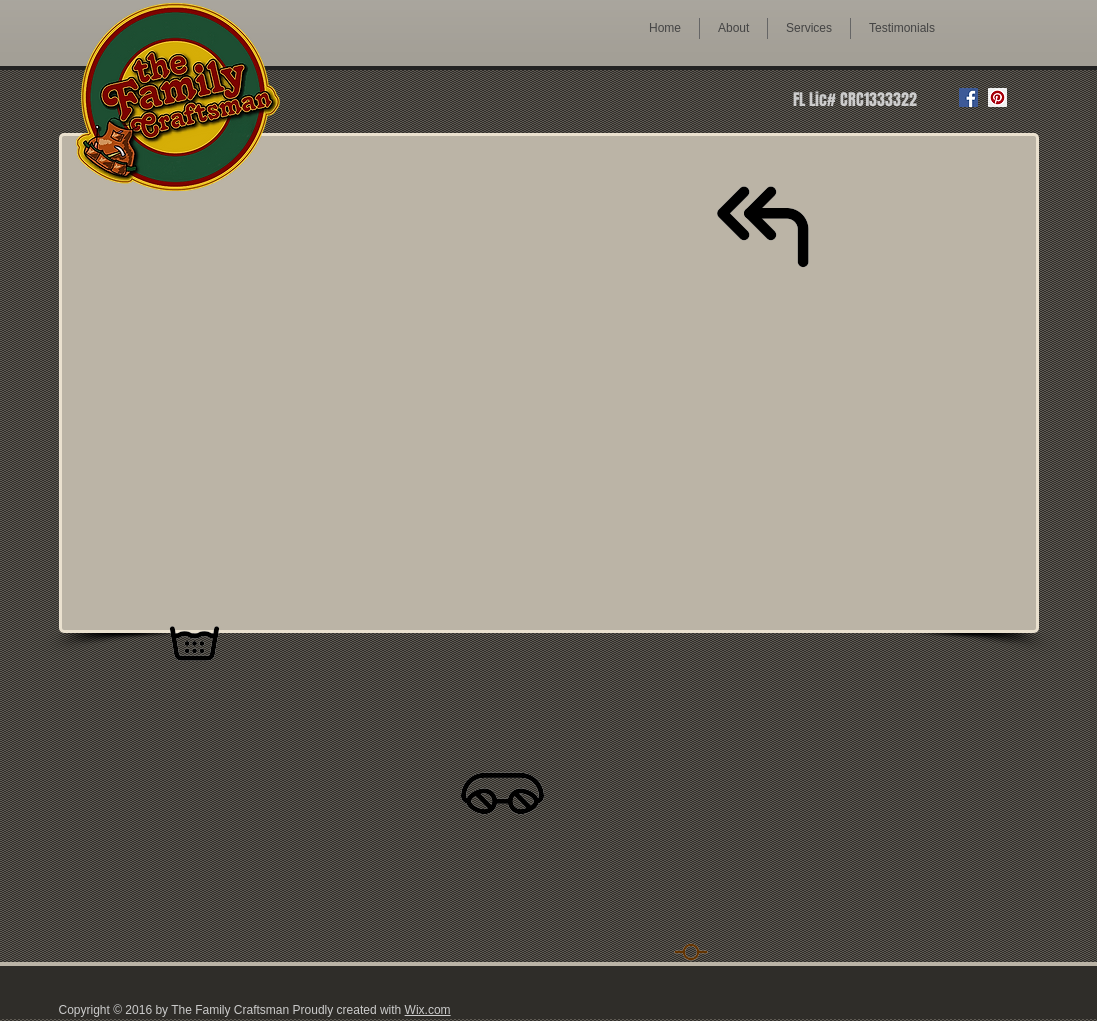  I want to click on view commit details in version control, so click(691, 952).